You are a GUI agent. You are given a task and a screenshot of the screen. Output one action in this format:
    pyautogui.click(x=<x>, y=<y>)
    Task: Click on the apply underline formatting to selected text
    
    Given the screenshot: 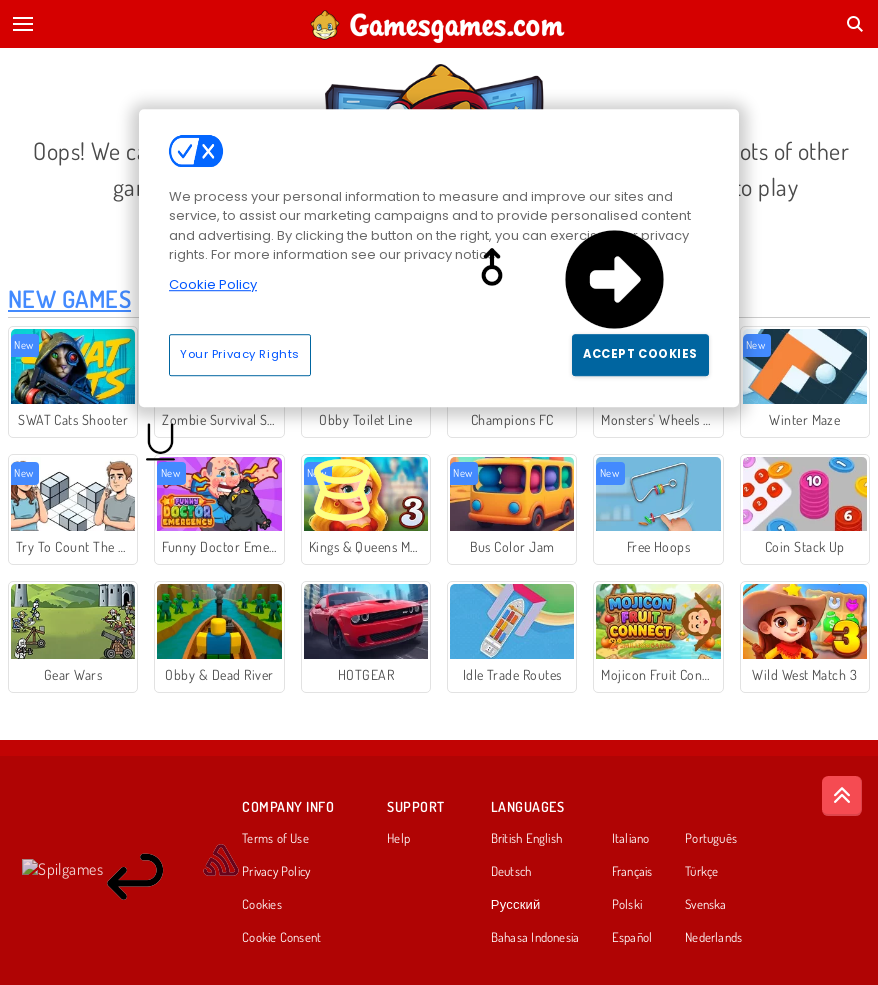 What is the action you would take?
    pyautogui.click(x=160, y=439)
    